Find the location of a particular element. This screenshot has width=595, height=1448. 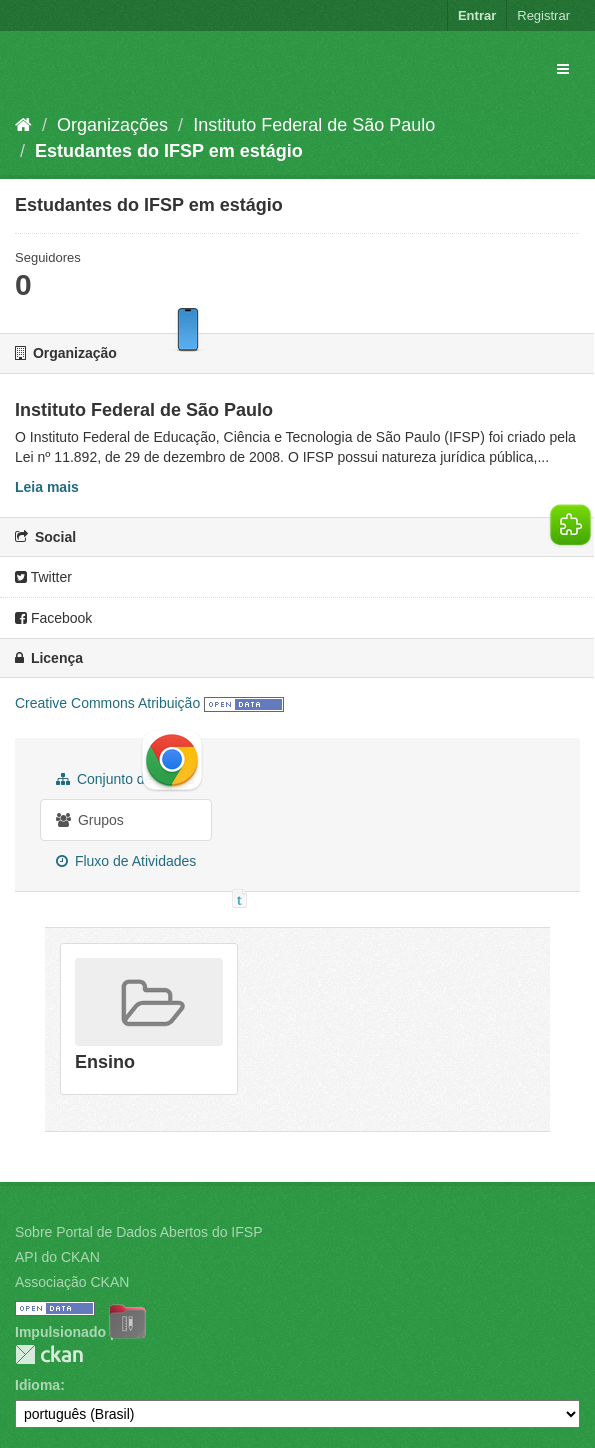

a typst document file is located at coordinates (239, 898).